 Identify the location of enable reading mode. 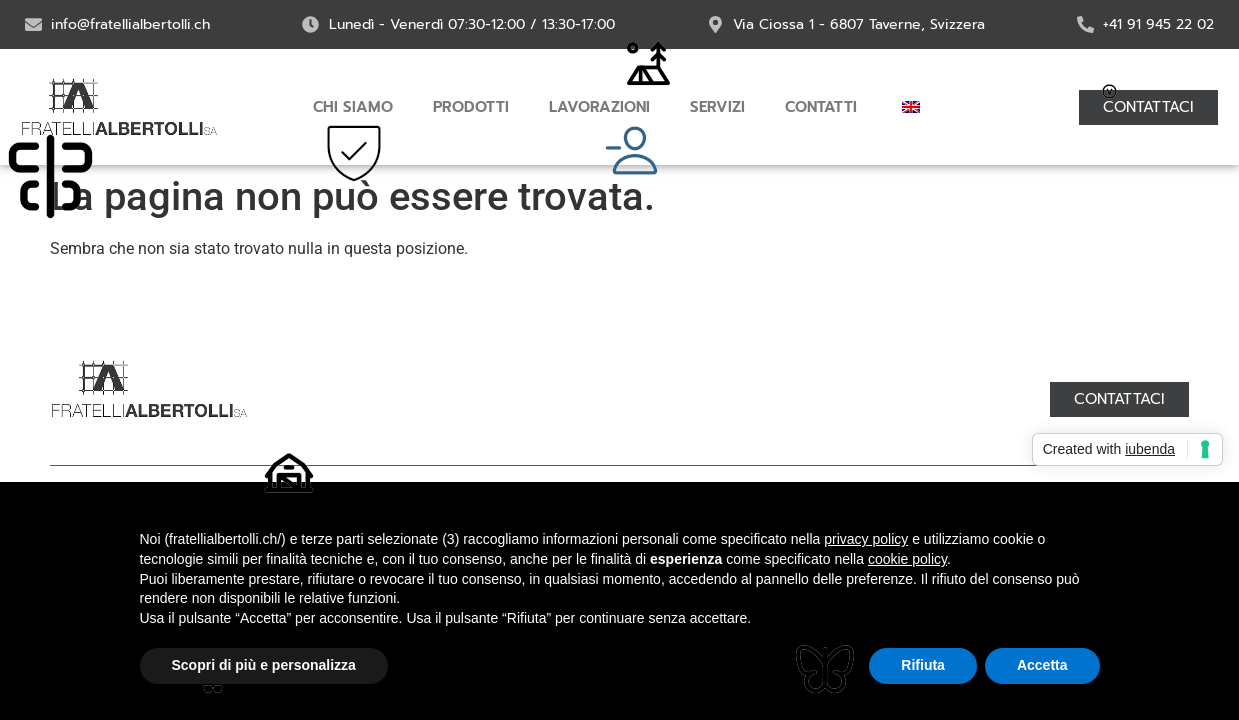
(213, 689).